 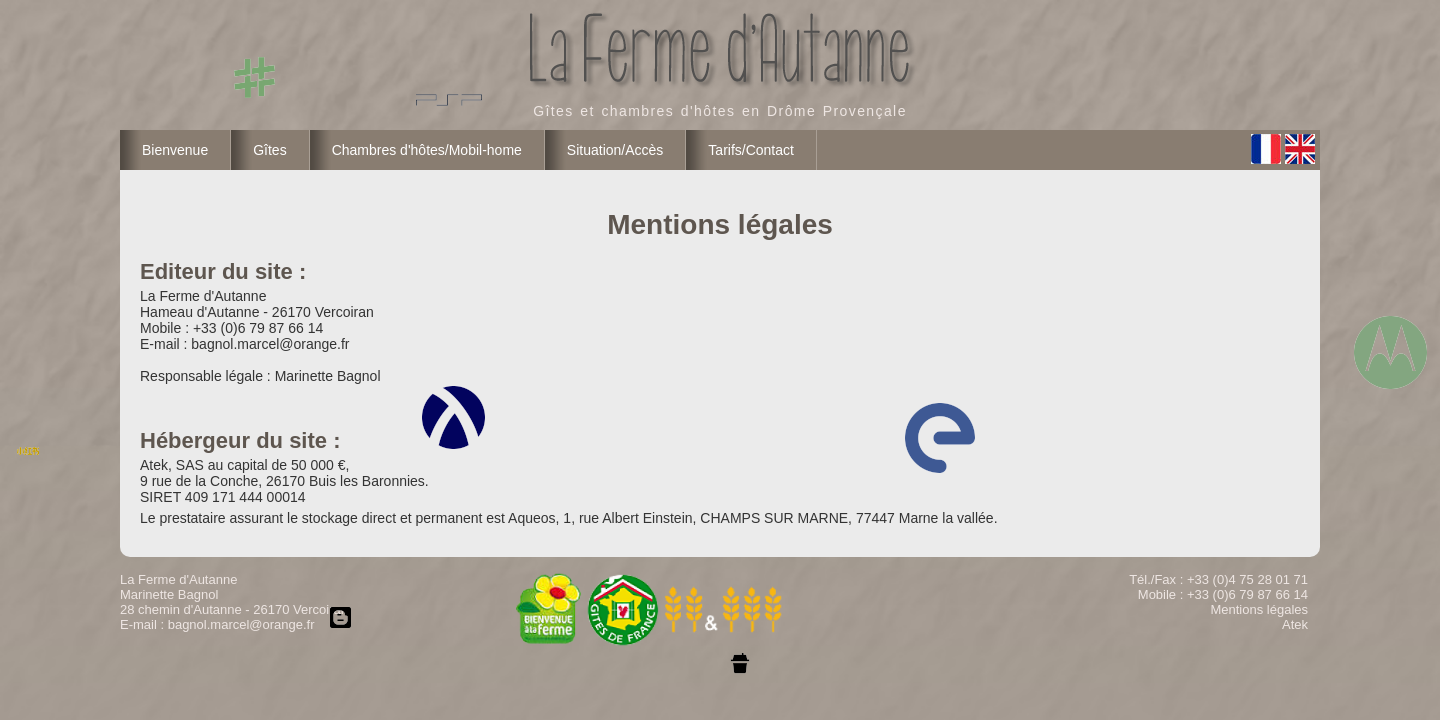 I want to click on racket programming language logo, so click(x=453, y=417).